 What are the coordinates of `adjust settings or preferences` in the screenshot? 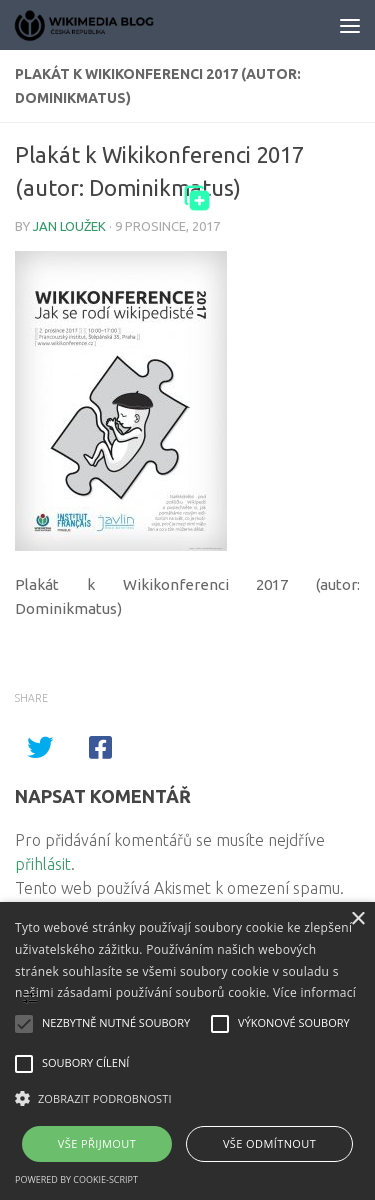 It's located at (30, 998).